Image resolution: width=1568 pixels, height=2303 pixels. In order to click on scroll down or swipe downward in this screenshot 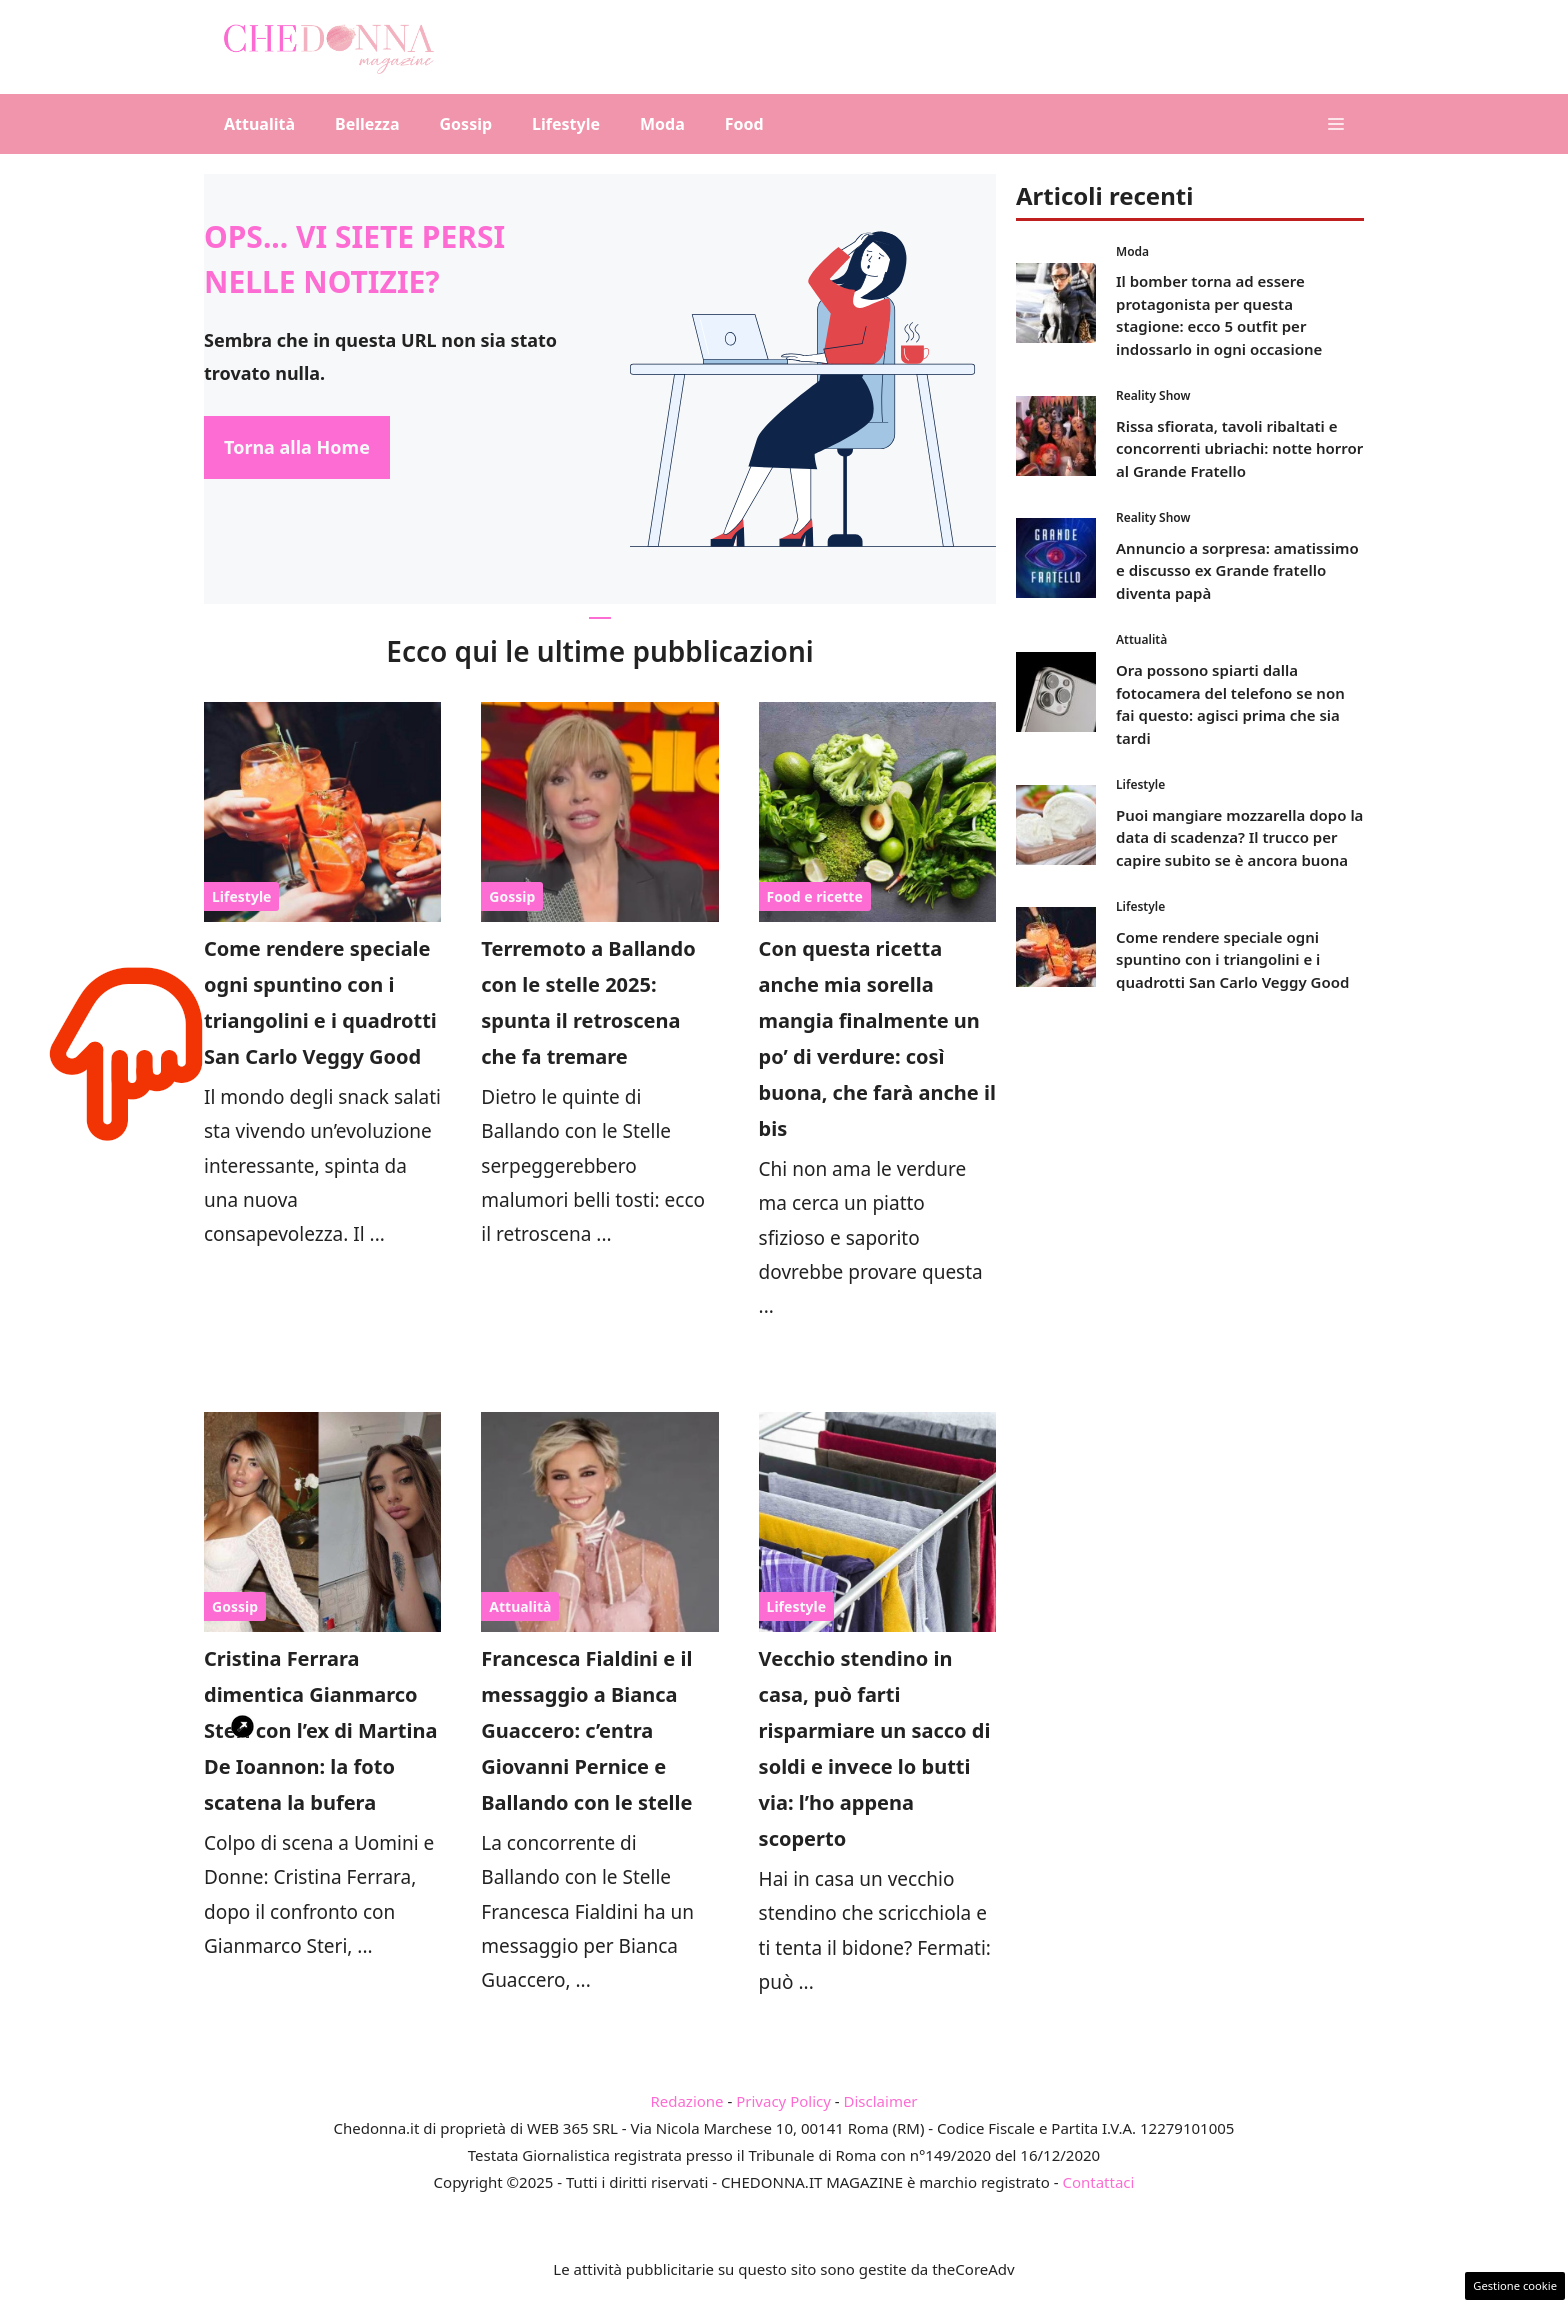, I will do `click(128, 1050)`.